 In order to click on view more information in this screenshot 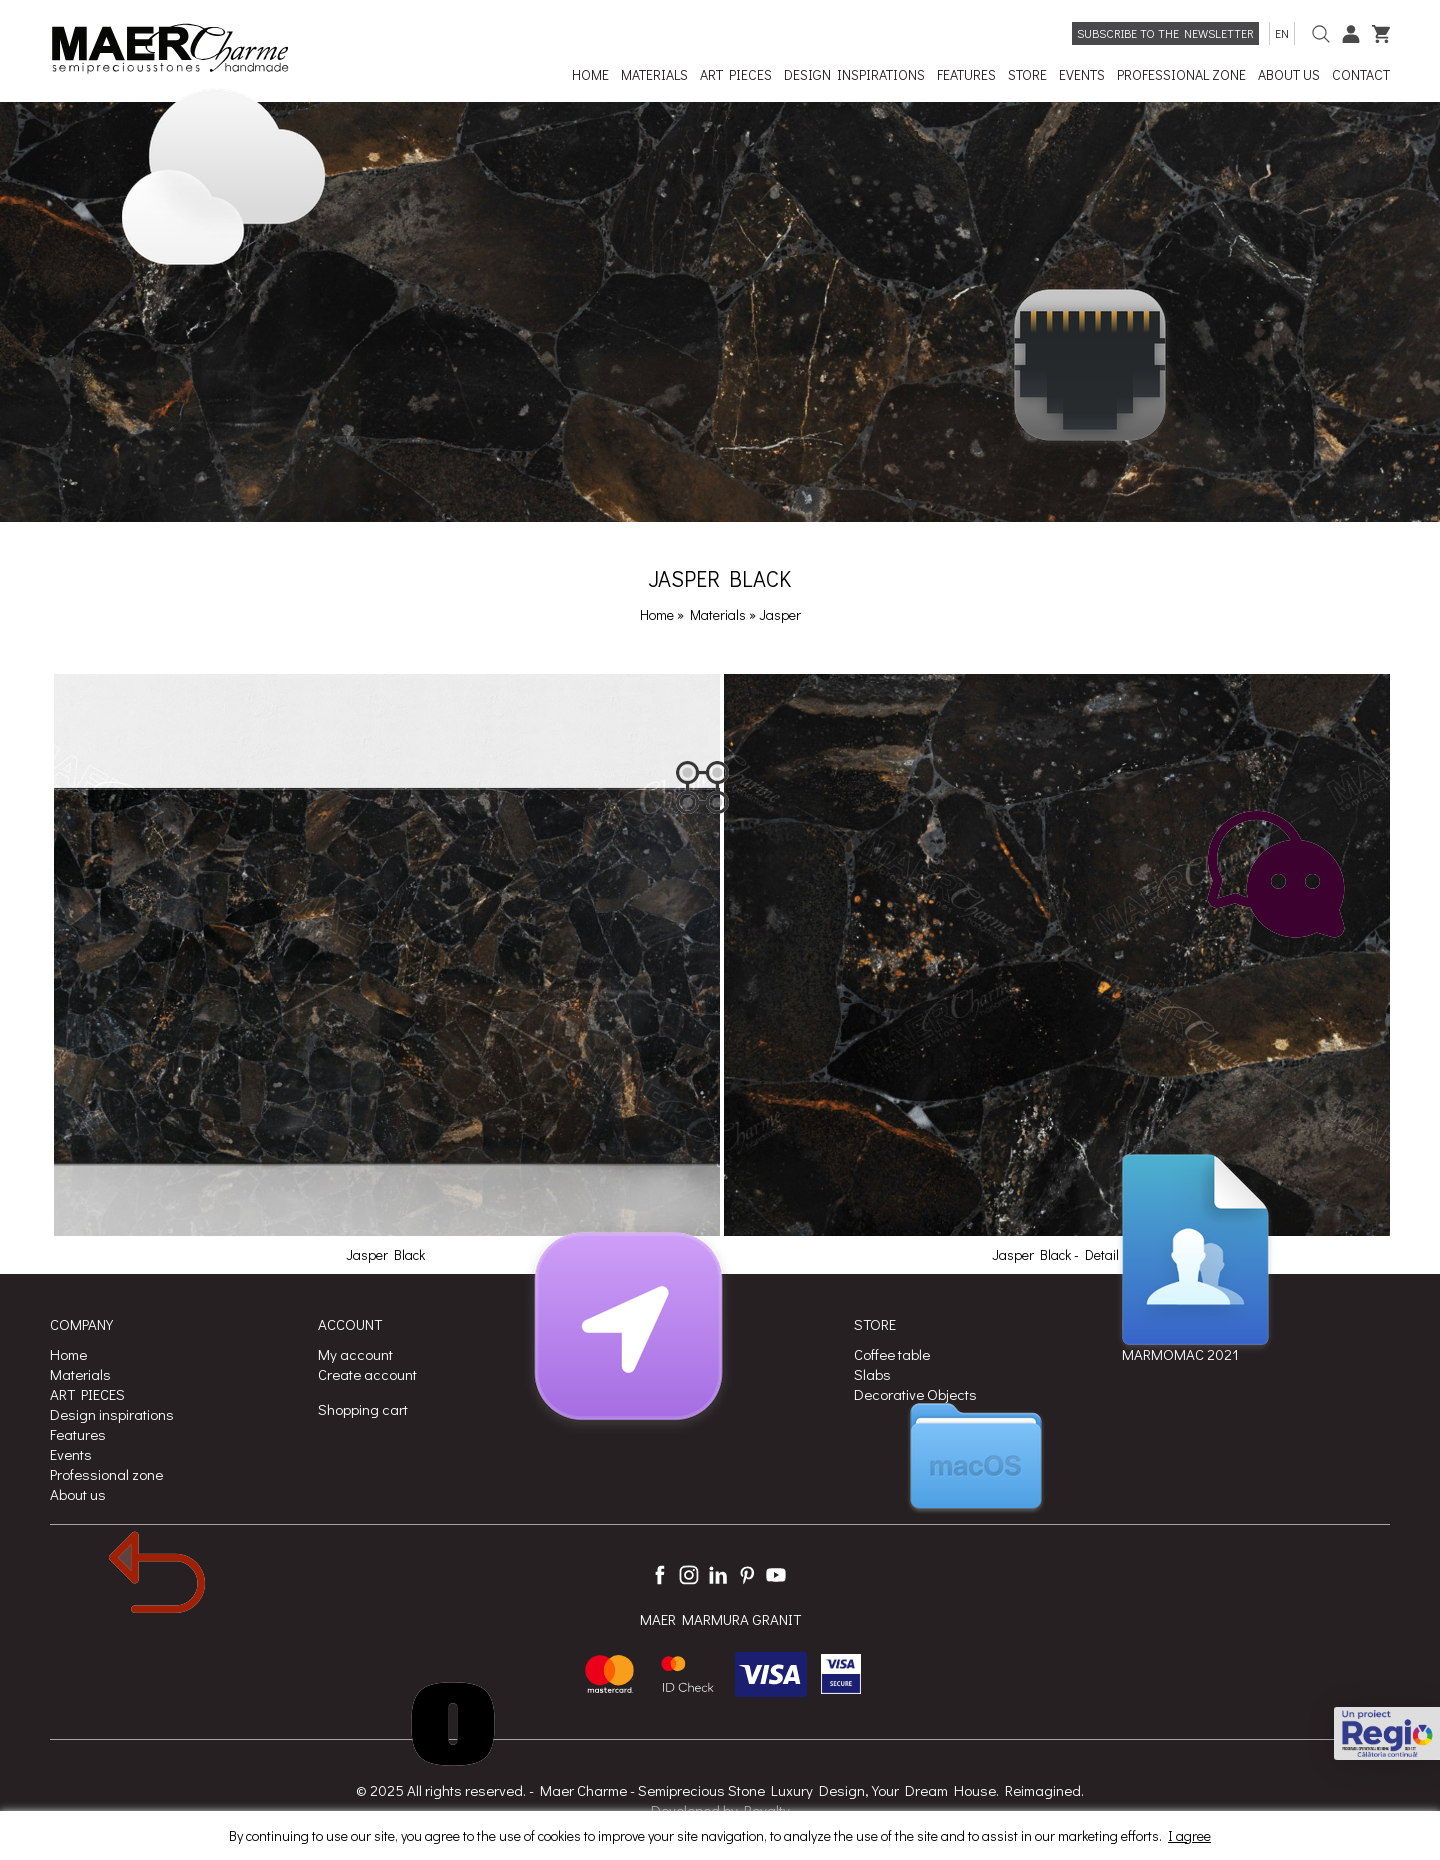, I will do `click(453, 1724)`.